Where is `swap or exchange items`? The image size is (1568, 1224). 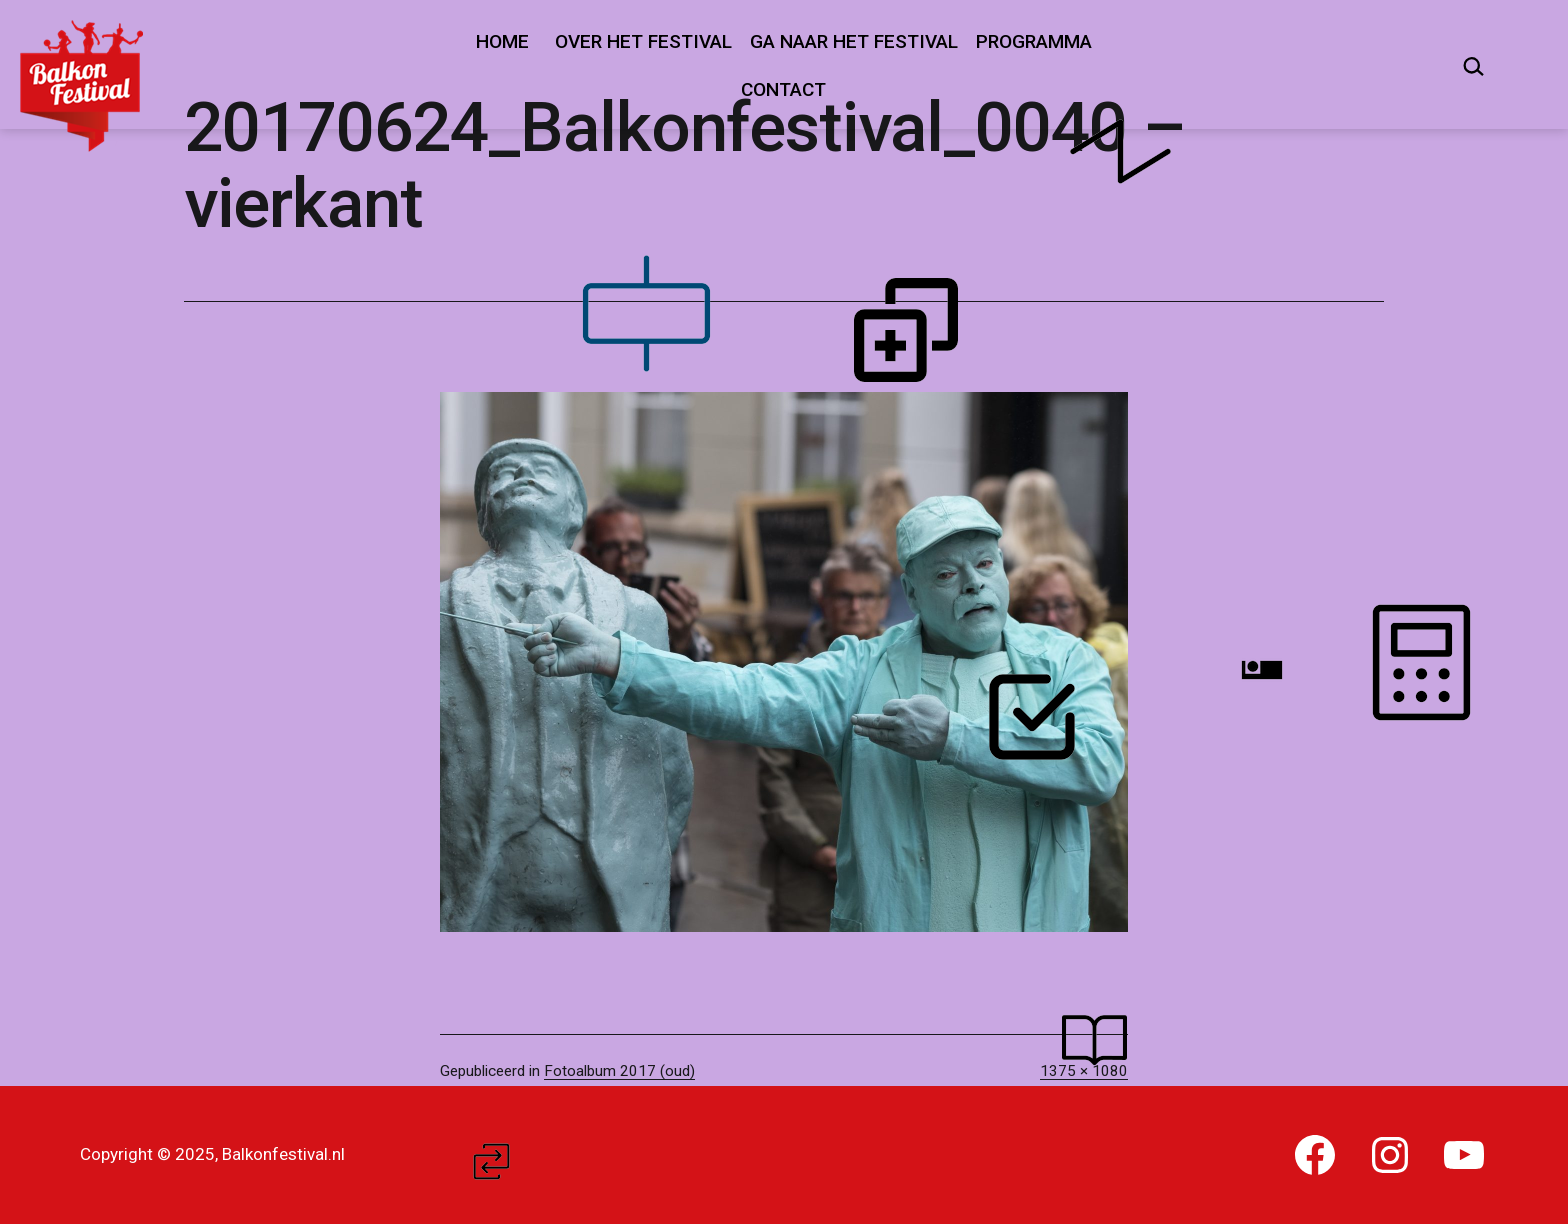
swap or exchange items is located at coordinates (491, 1161).